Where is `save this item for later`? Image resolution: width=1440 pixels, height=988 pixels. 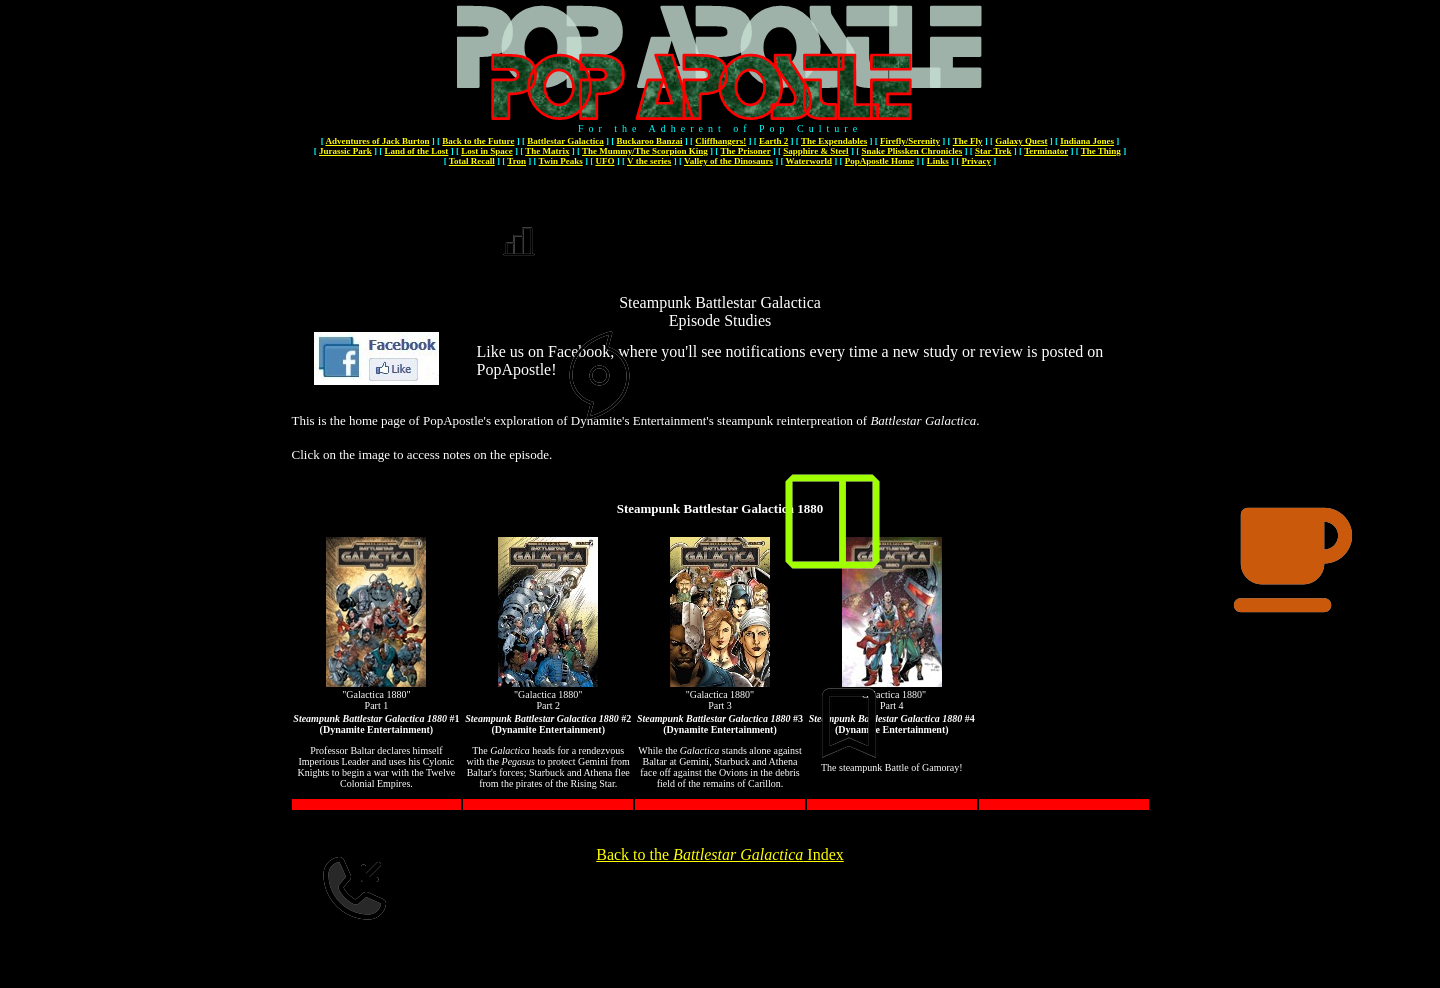 save this item for later is located at coordinates (849, 723).